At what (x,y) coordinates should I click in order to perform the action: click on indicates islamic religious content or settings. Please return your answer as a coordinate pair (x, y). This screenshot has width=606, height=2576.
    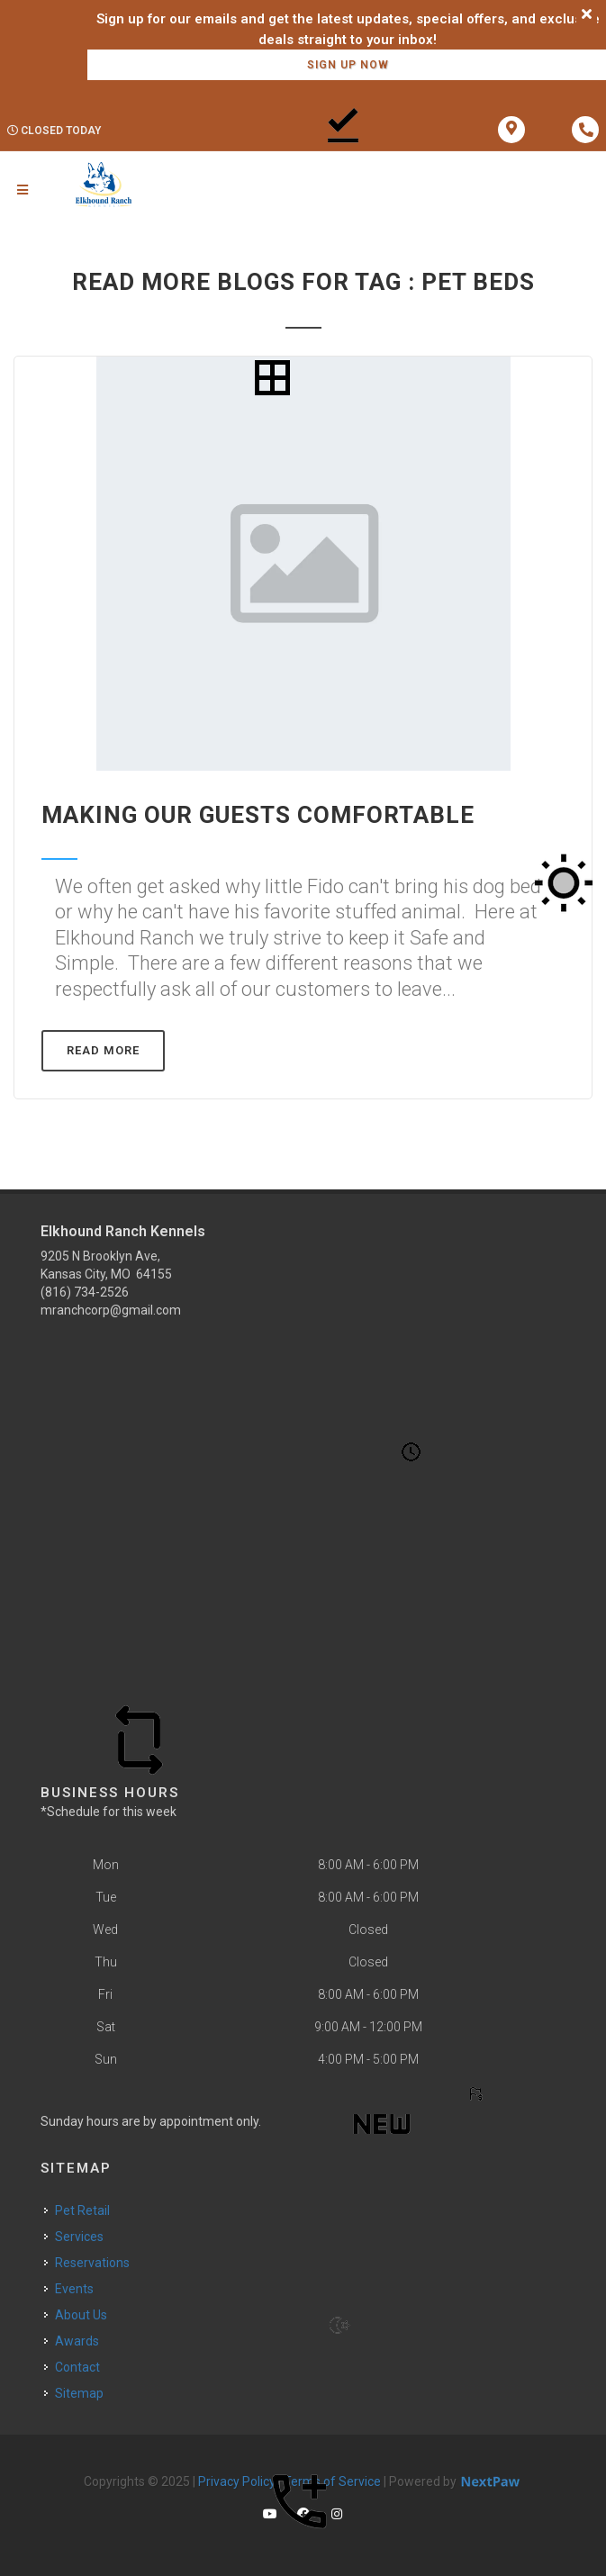
    Looking at the image, I should click on (339, 2325).